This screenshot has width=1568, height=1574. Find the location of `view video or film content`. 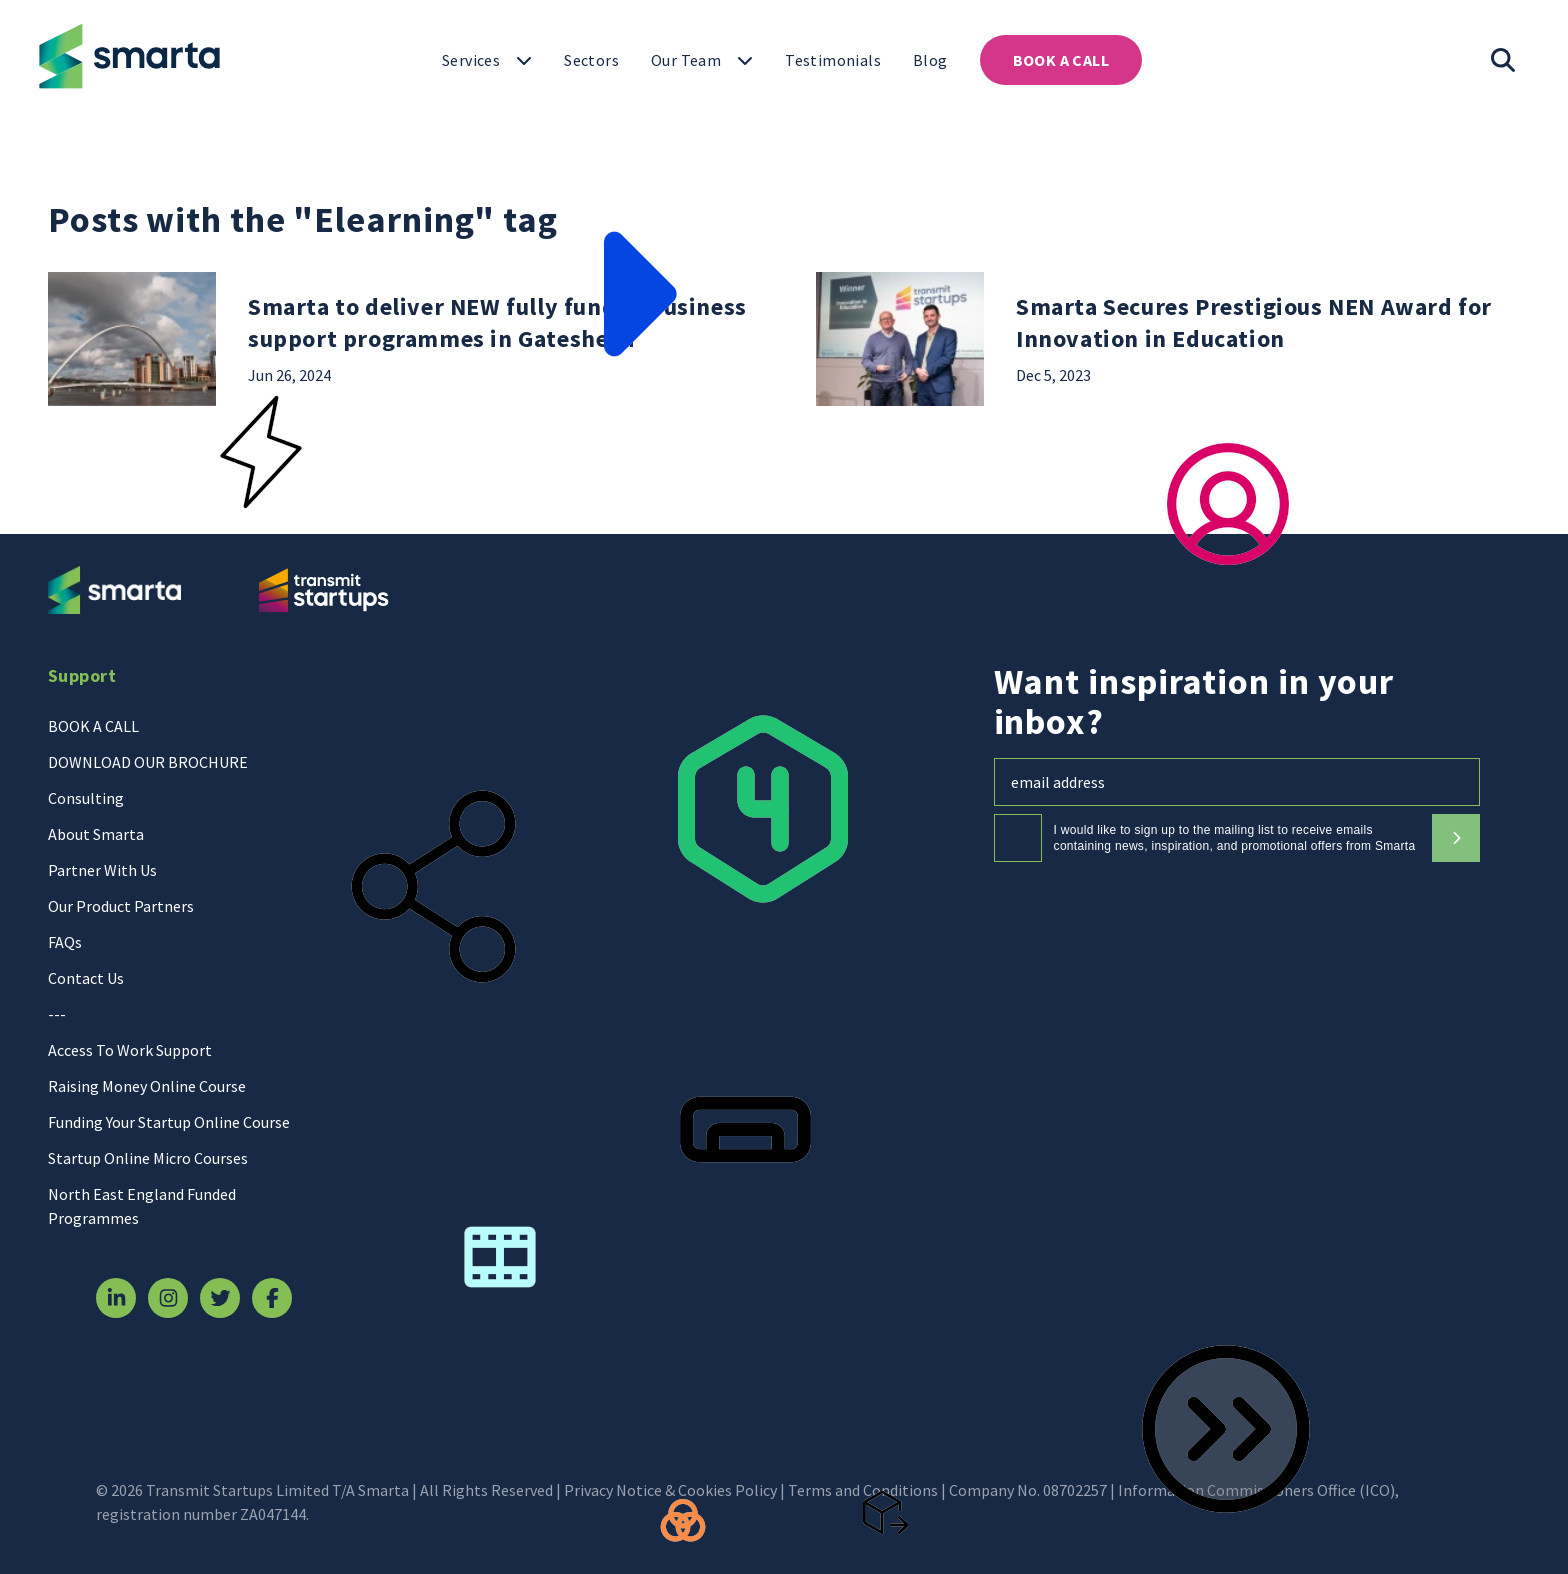

view video or film content is located at coordinates (500, 1257).